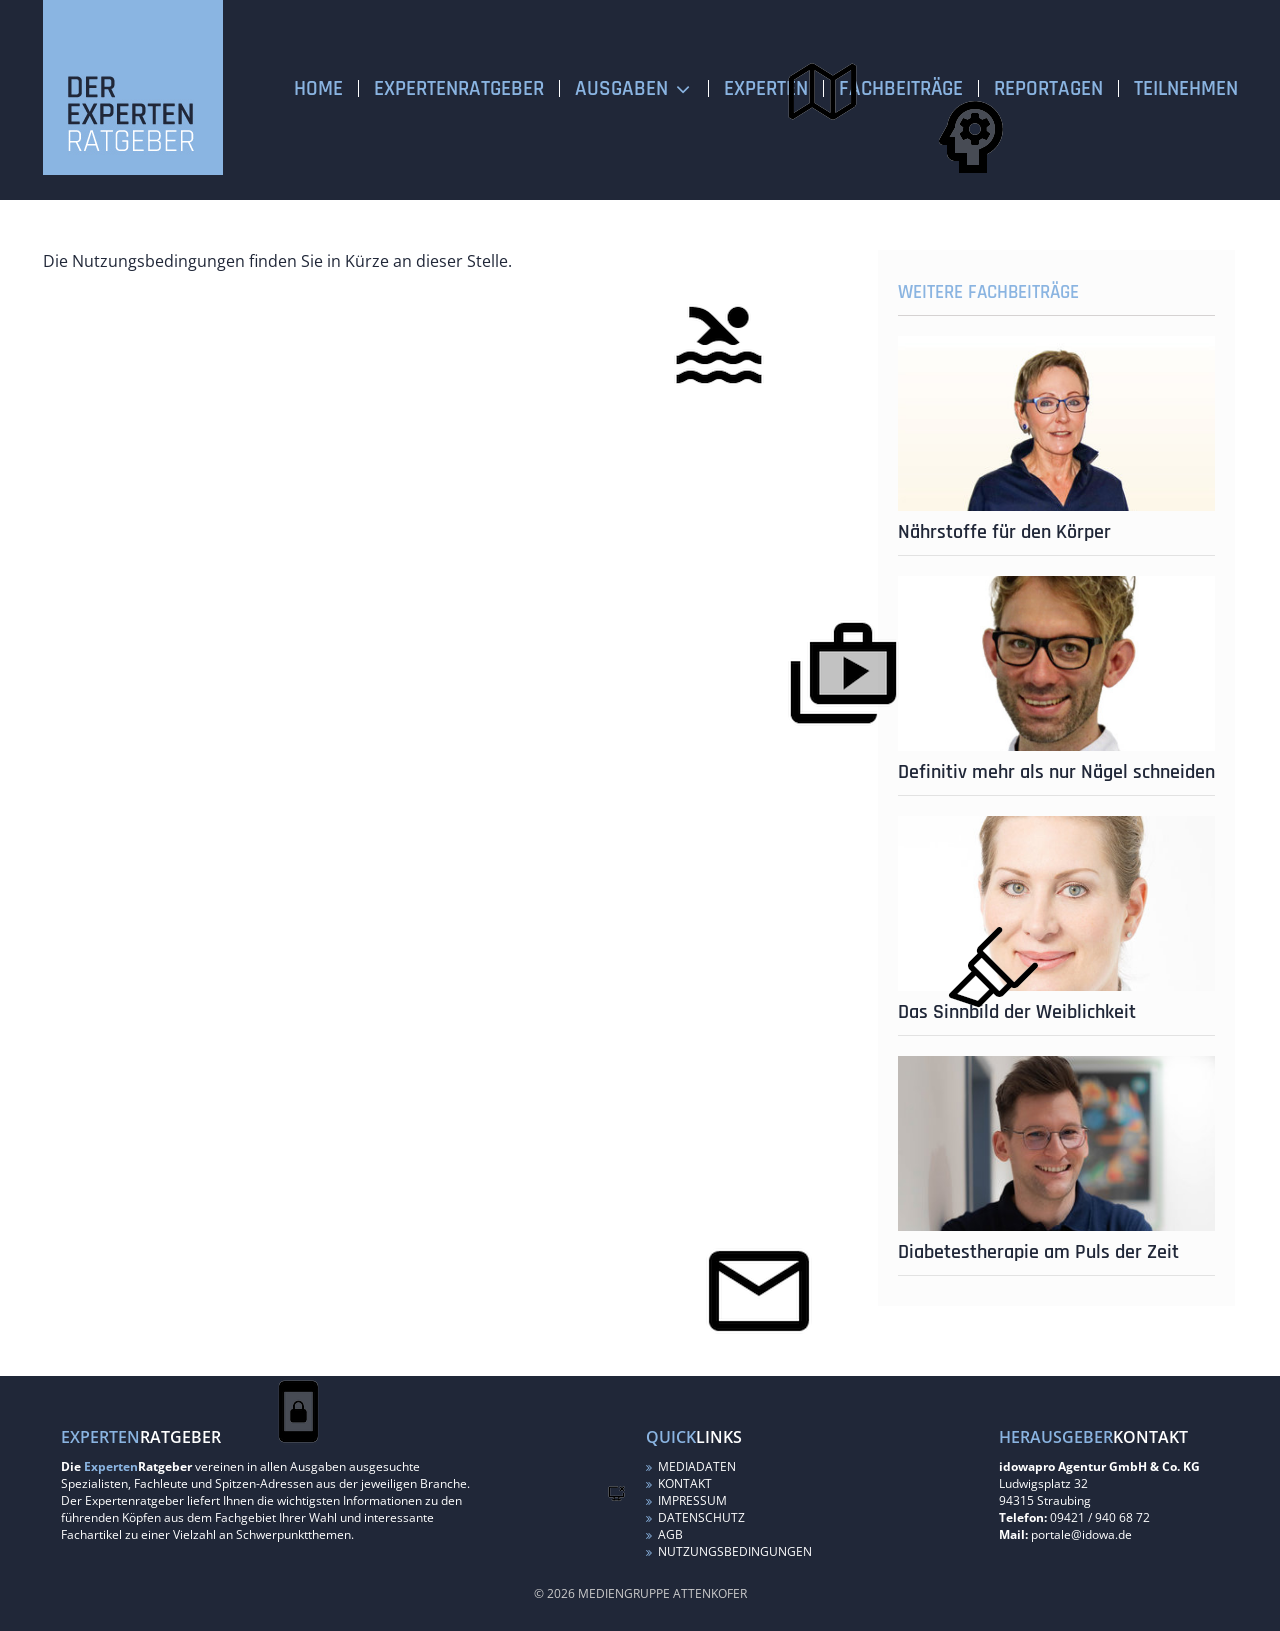  Describe the element at coordinates (759, 1291) in the screenshot. I see `open your email inbox` at that location.